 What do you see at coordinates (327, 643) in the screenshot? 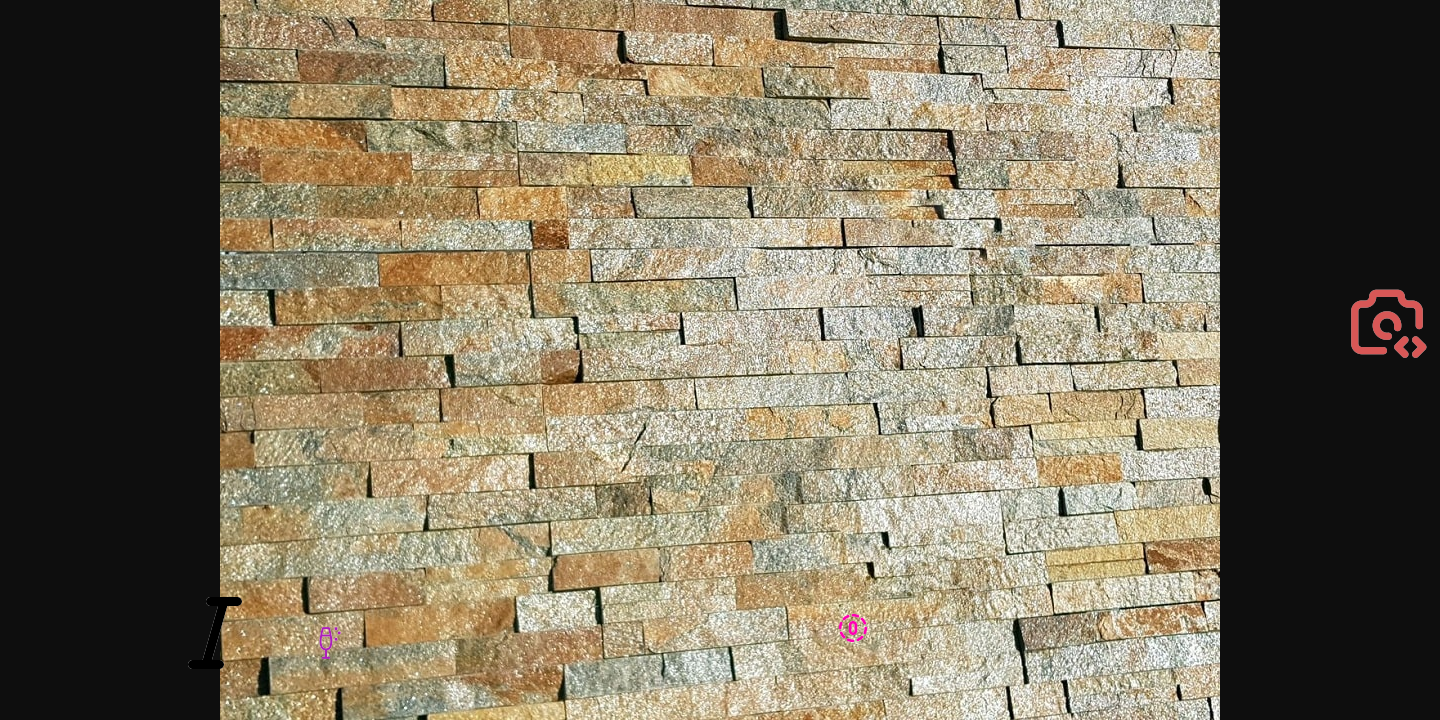
I see `celebrate an achievement or milestone` at bounding box center [327, 643].